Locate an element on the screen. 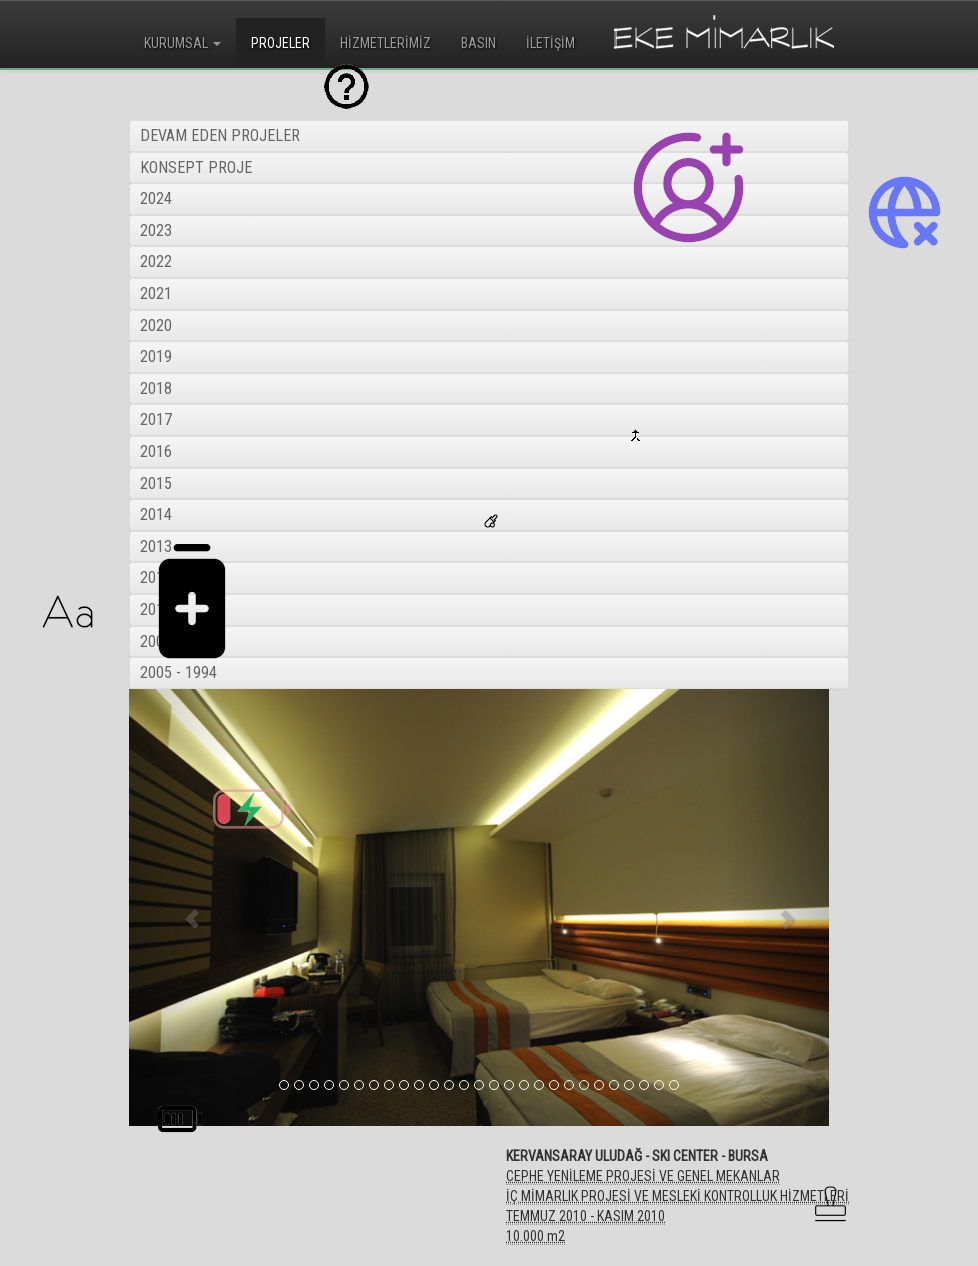 The width and height of the screenshot is (978, 1266). apply a stamp or seal to a document is located at coordinates (830, 1204).